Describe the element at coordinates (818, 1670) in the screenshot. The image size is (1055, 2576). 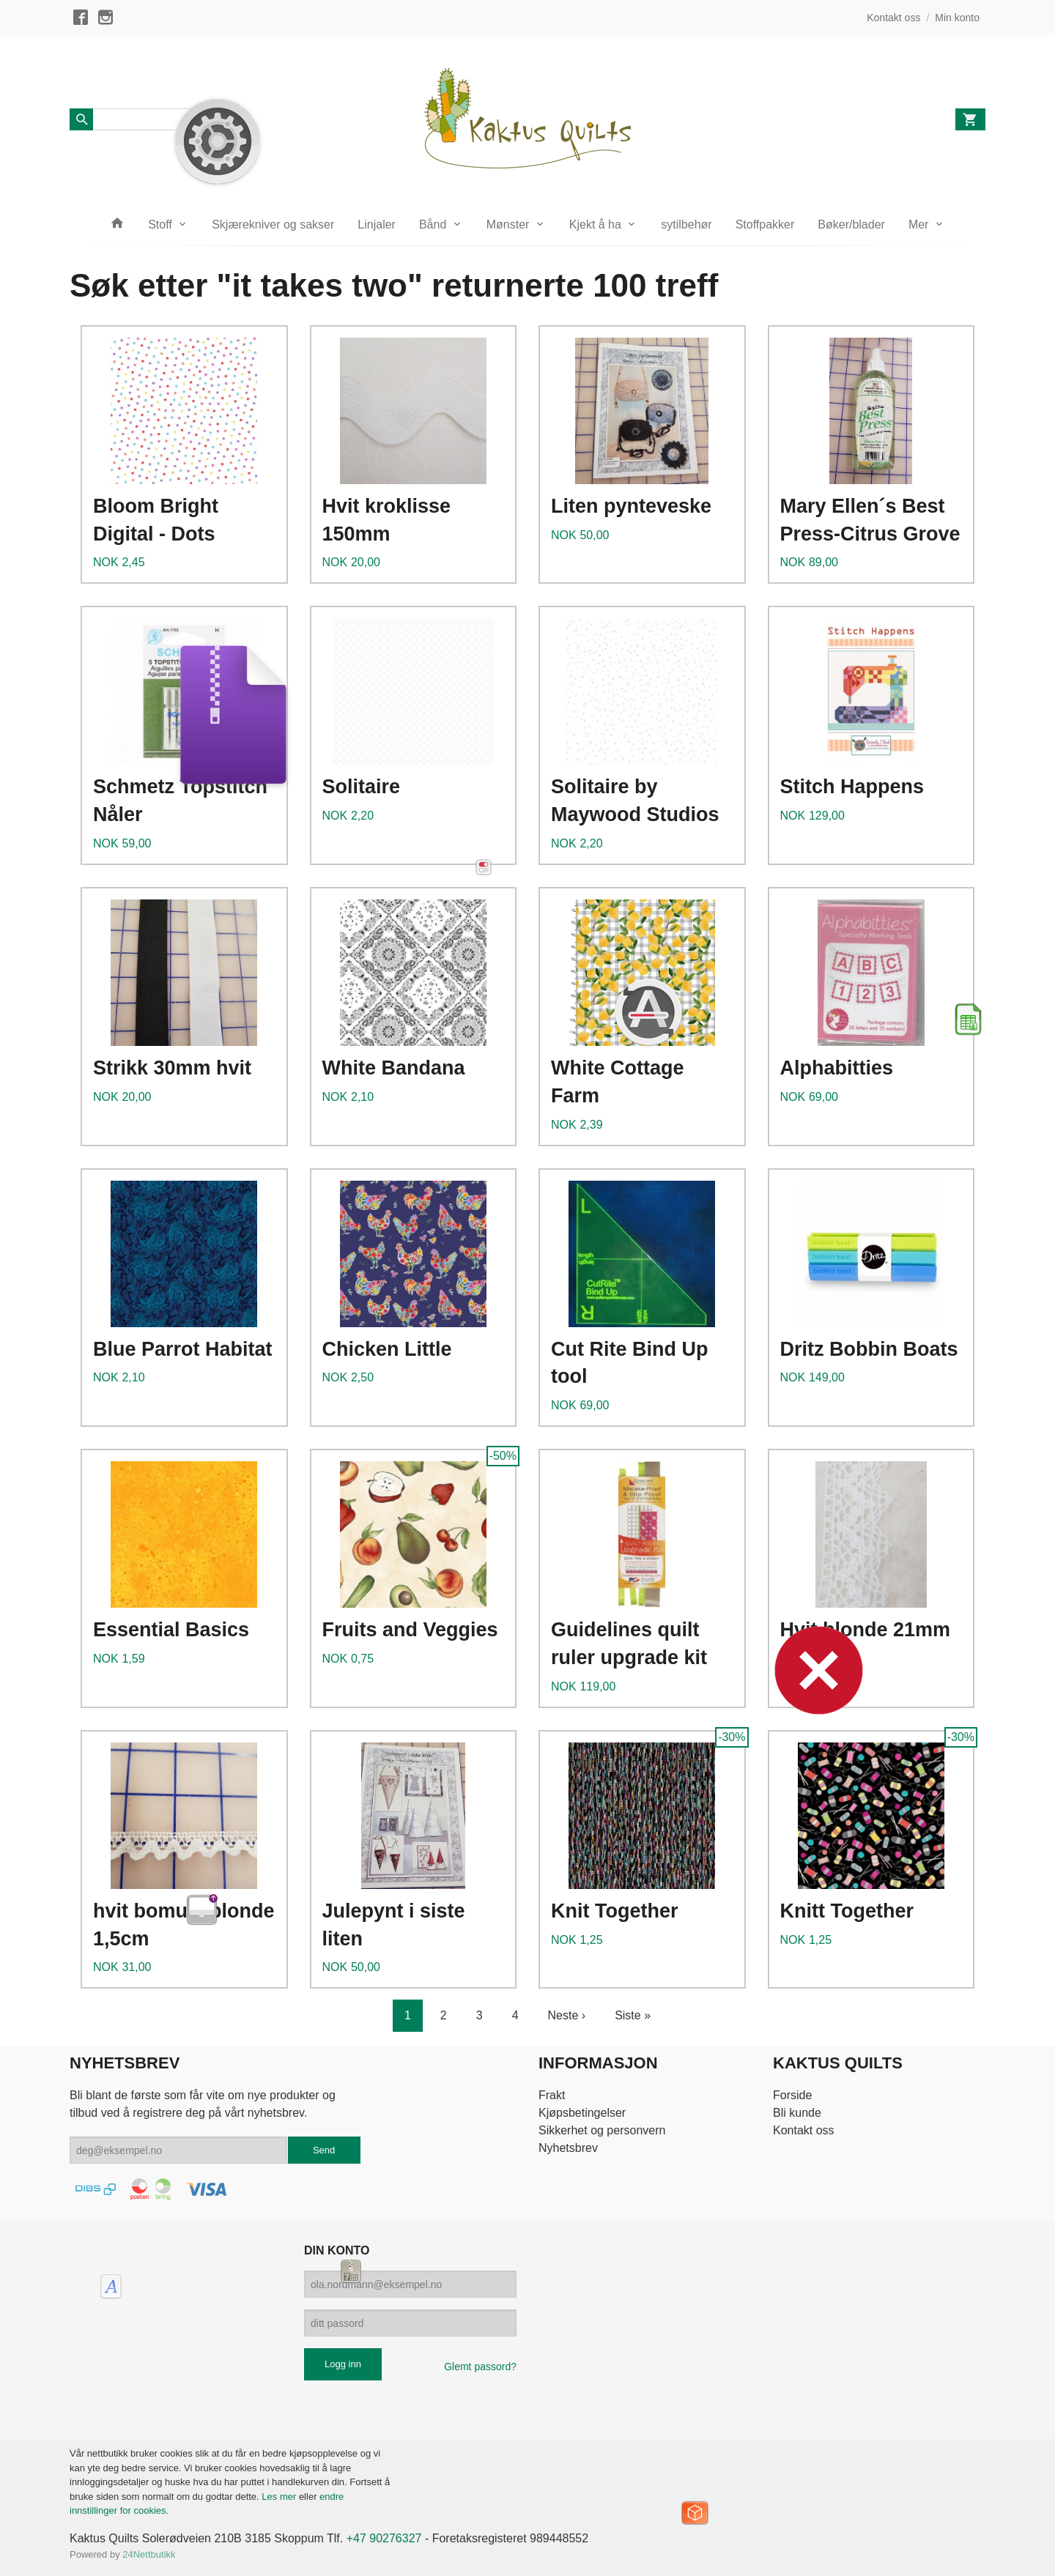
I see `stop or cancel the current action` at that location.